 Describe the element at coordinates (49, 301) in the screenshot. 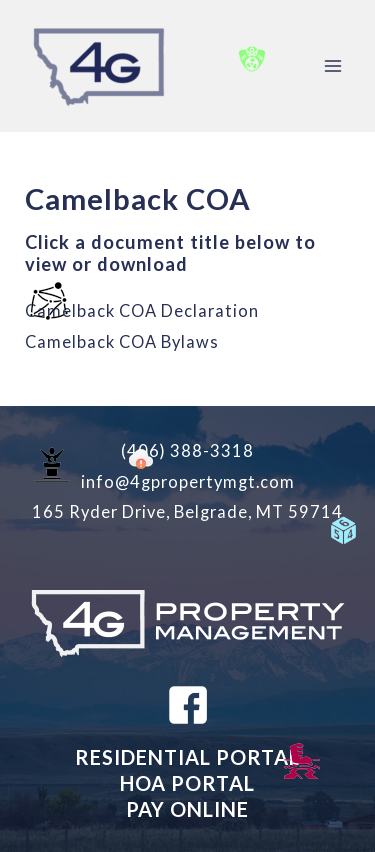

I see `view mesh network topology` at that location.